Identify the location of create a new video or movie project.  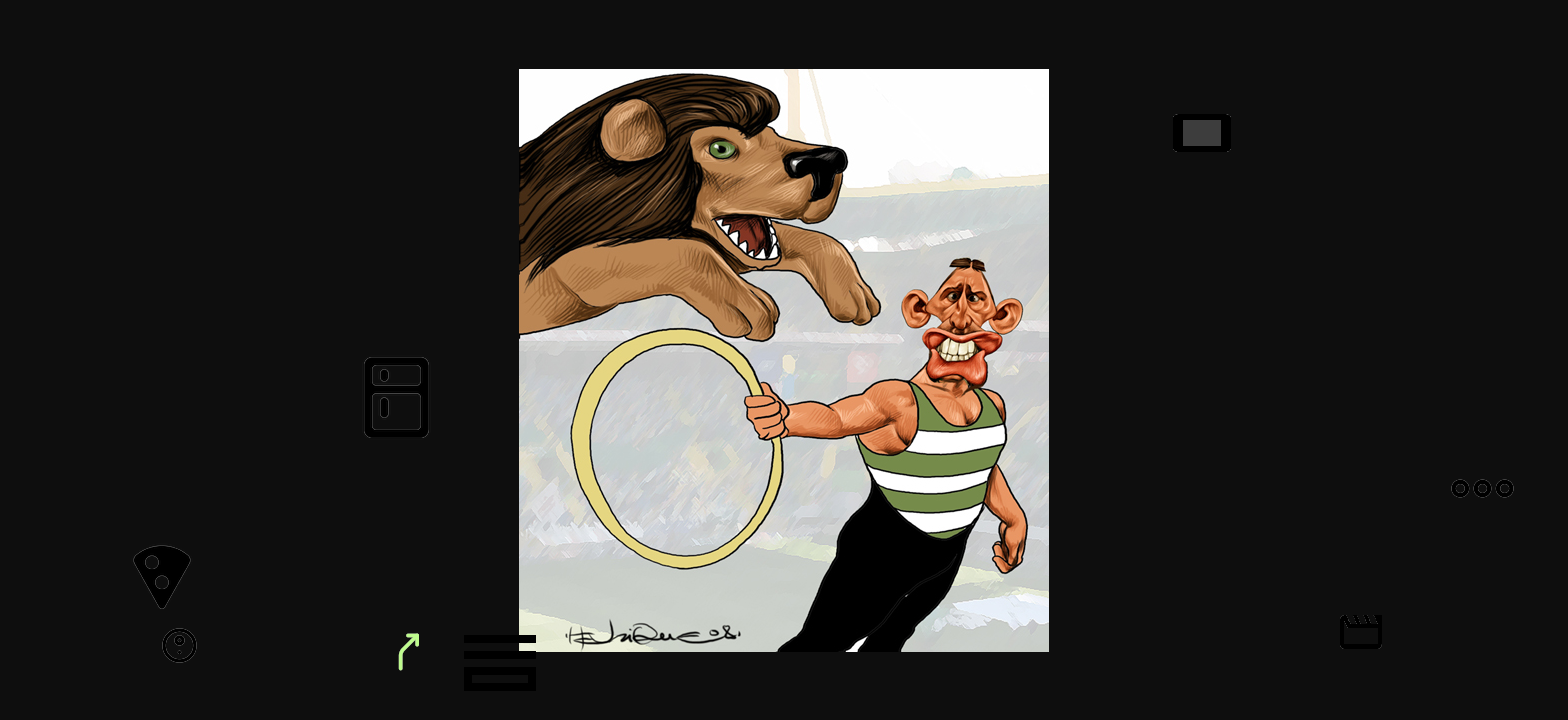
(1361, 632).